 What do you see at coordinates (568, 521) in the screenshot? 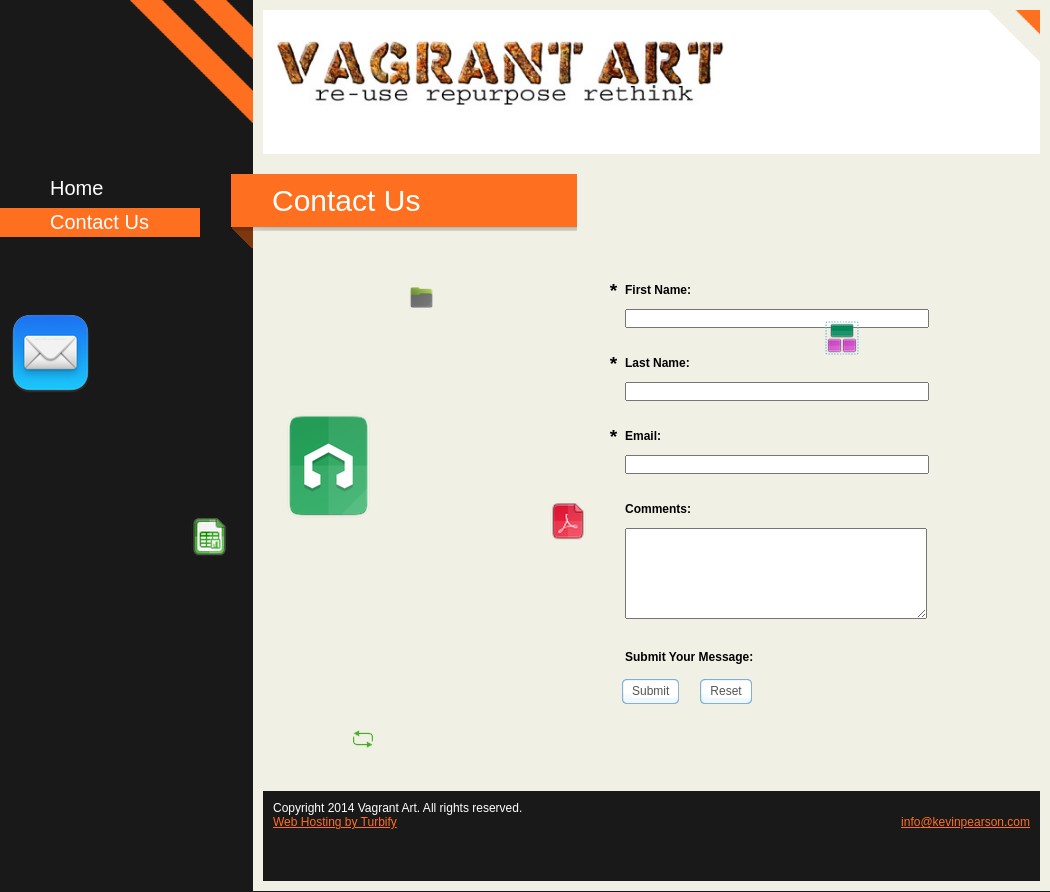
I see `a PDF document file` at bounding box center [568, 521].